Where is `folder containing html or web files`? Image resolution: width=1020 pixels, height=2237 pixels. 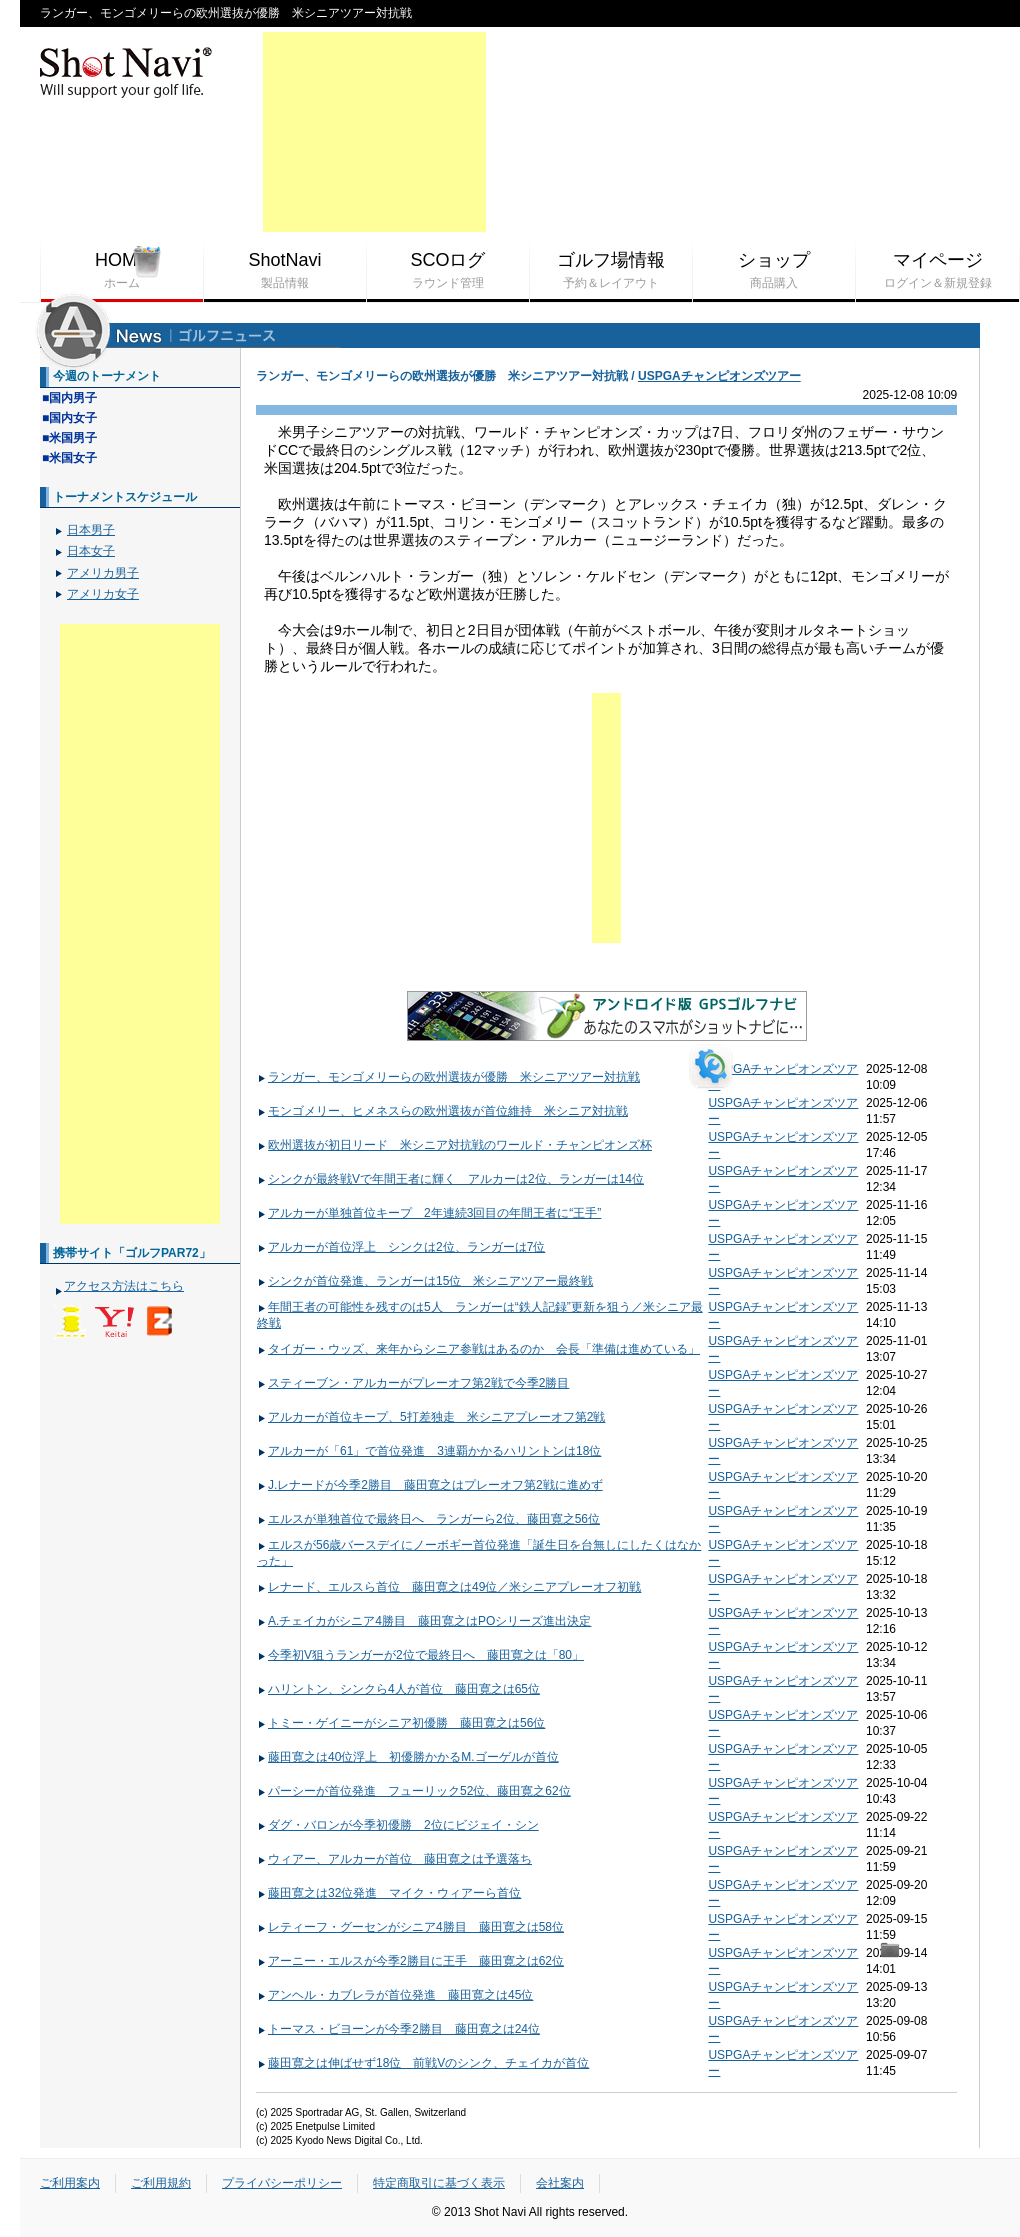
folder containing html or web files is located at coordinates (890, 1950).